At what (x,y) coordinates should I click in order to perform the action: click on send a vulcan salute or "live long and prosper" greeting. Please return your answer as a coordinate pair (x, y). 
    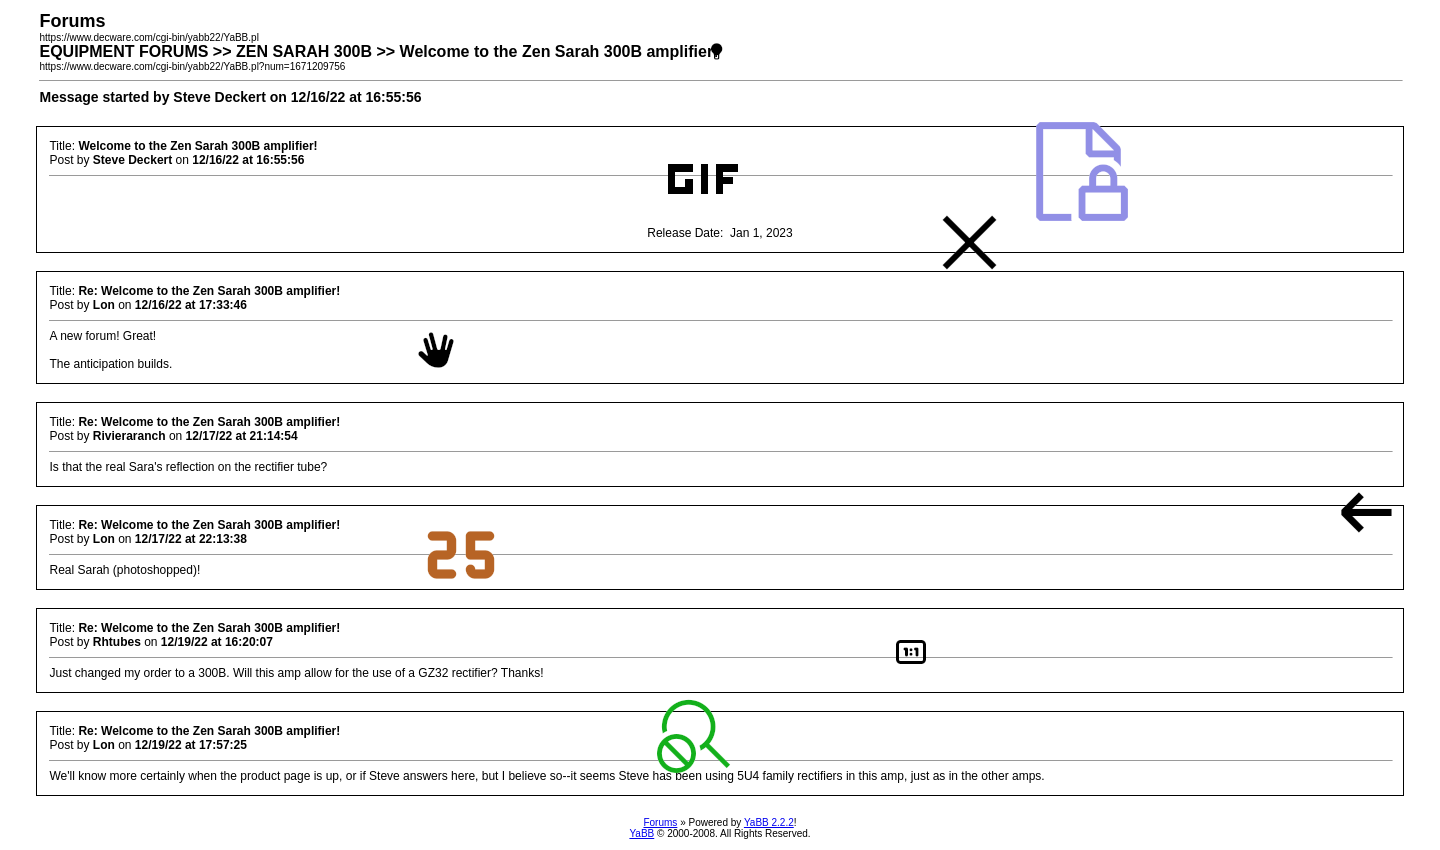
    Looking at the image, I should click on (436, 350).